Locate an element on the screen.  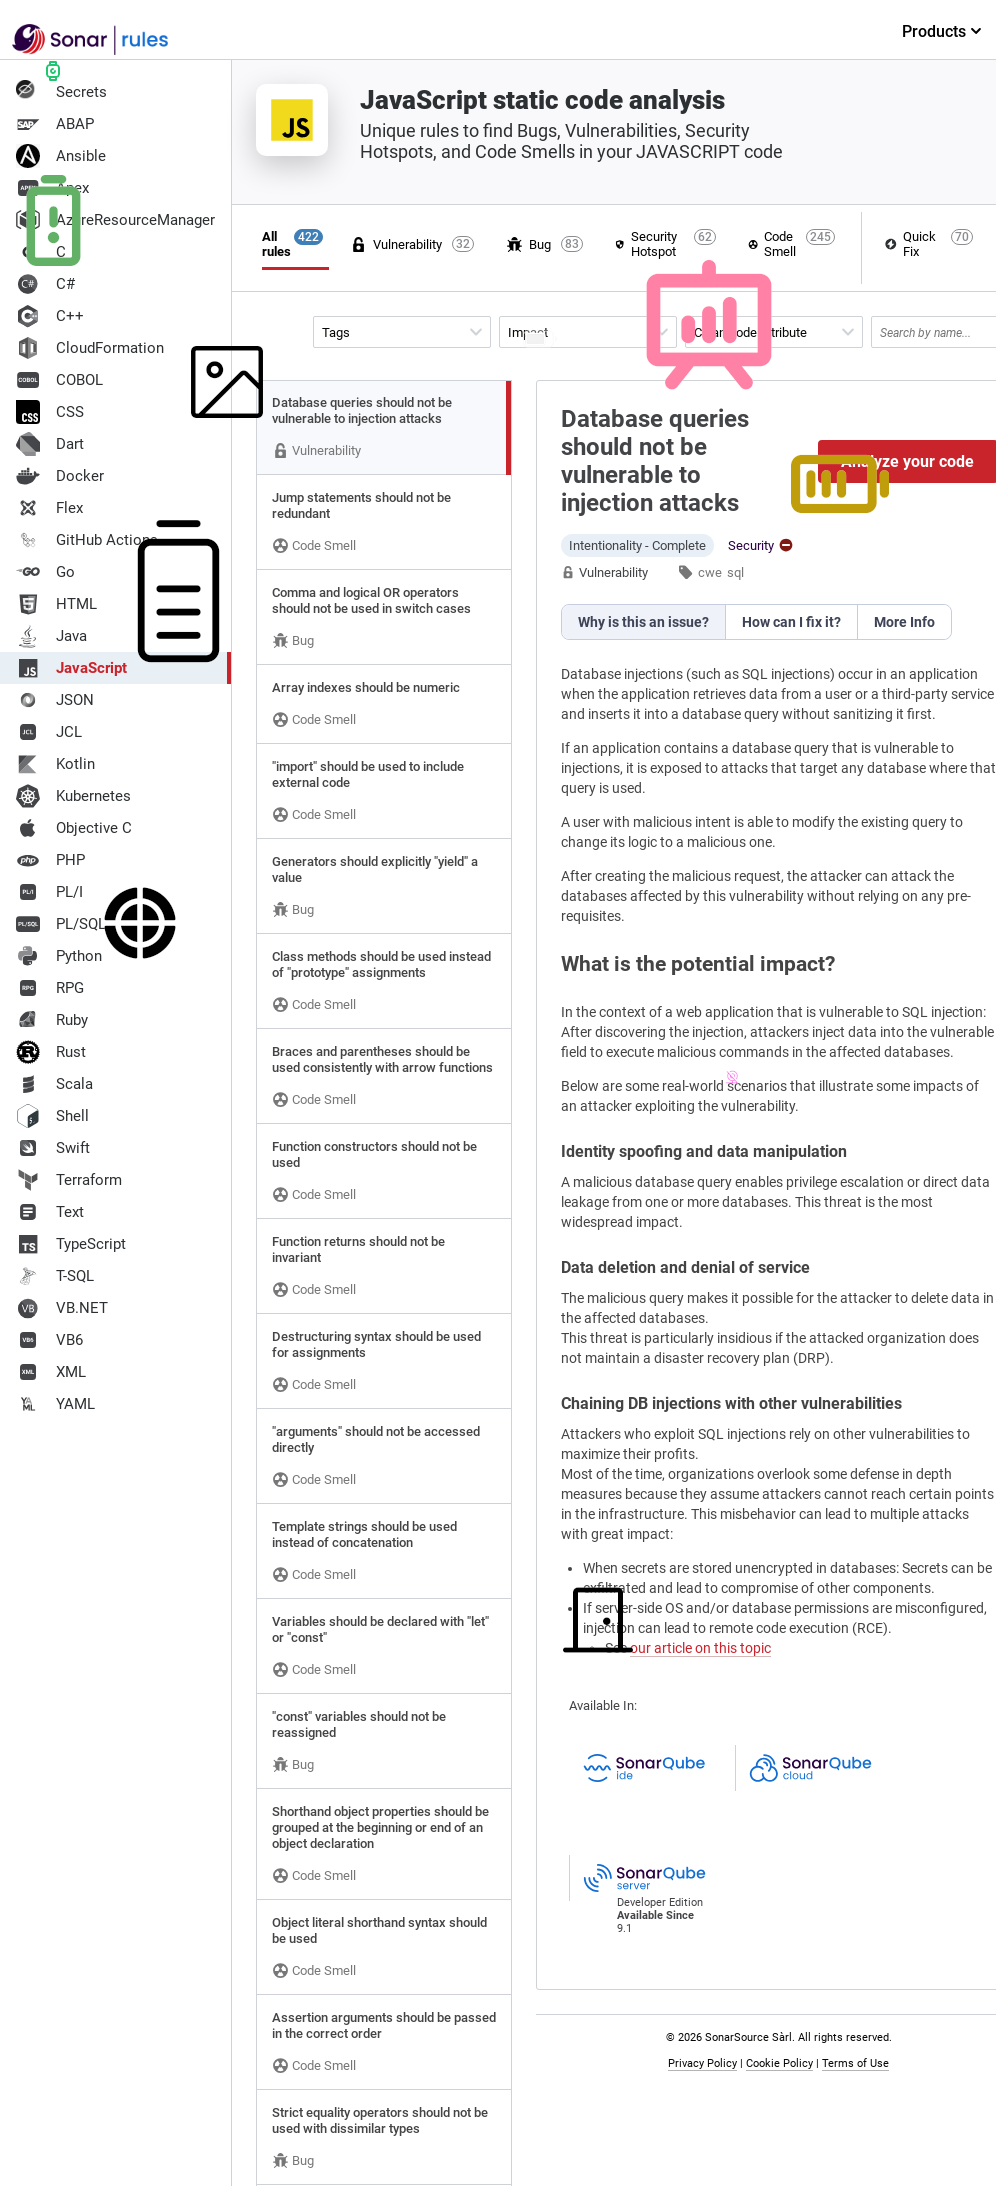
indicates battery at 70% charge is located at coordinates (540, 339).